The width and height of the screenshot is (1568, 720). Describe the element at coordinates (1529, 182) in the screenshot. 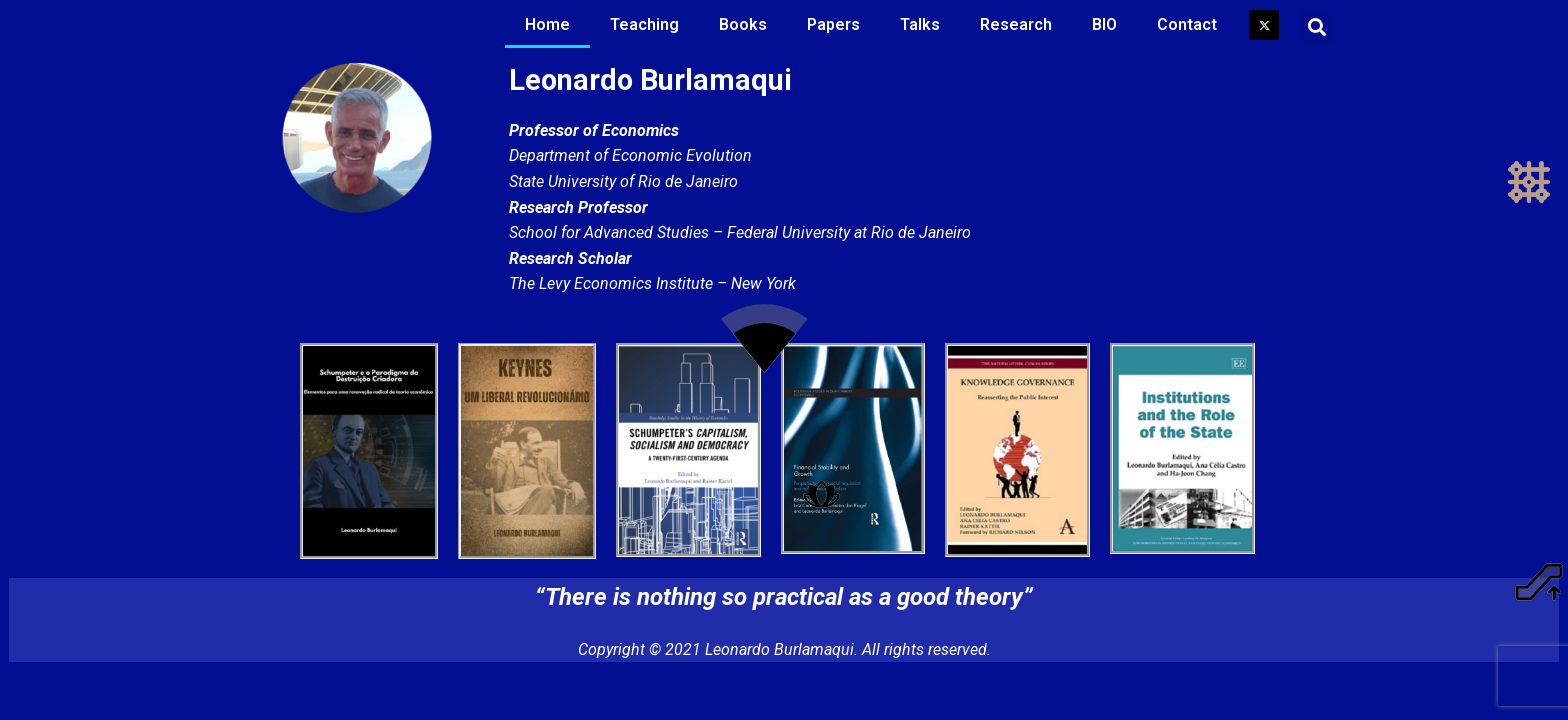

I see `play go board game` at that location.